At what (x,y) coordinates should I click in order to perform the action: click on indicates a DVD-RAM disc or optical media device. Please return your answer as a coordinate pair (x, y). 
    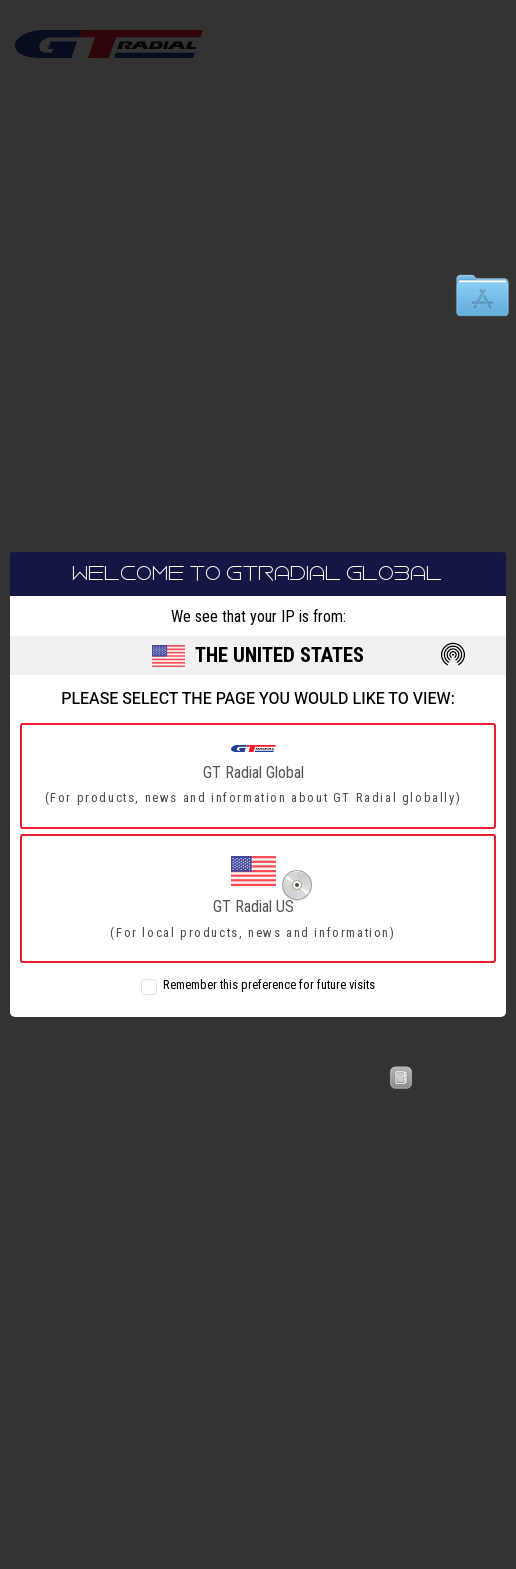
    Looking at the image, I should click on (297, 885).